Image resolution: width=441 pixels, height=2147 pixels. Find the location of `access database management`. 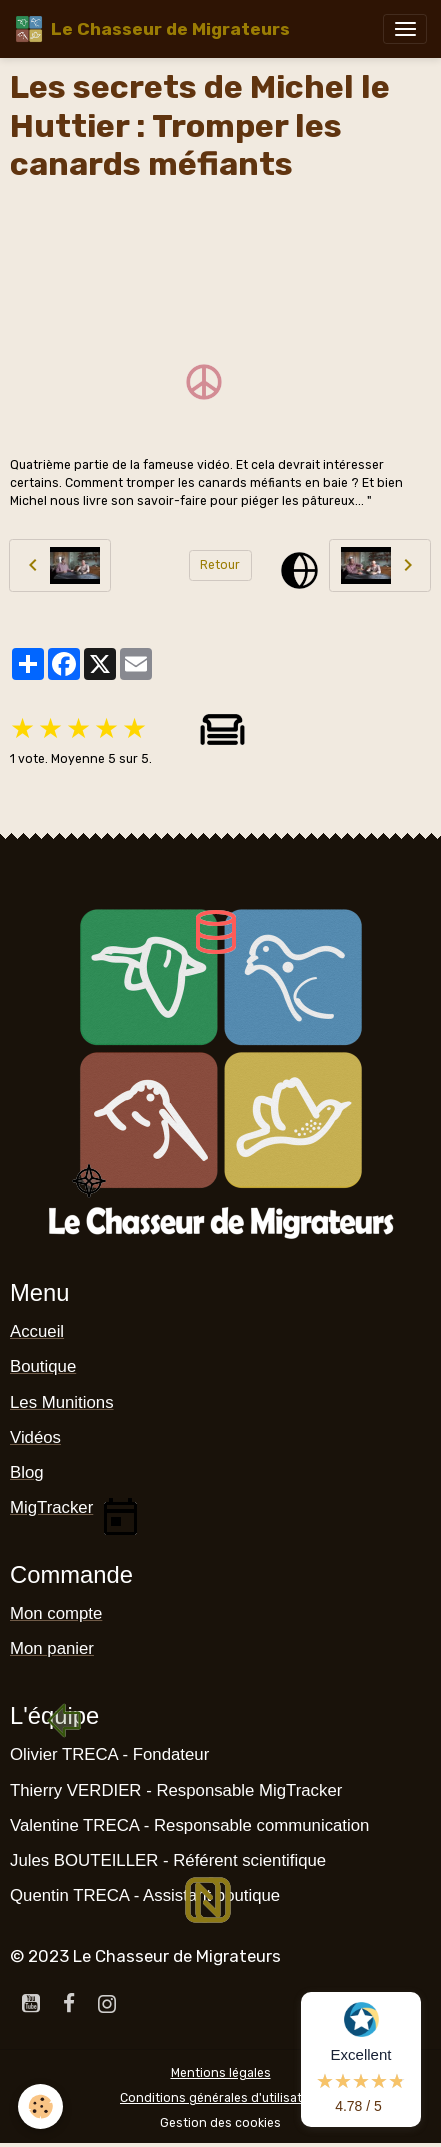

access database management is located at coordinates (216, 932).